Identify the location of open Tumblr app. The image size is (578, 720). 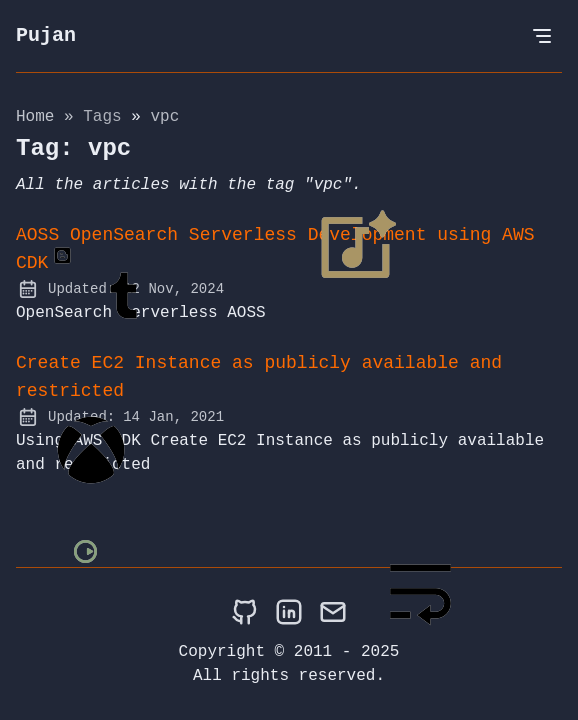
(123, 295).